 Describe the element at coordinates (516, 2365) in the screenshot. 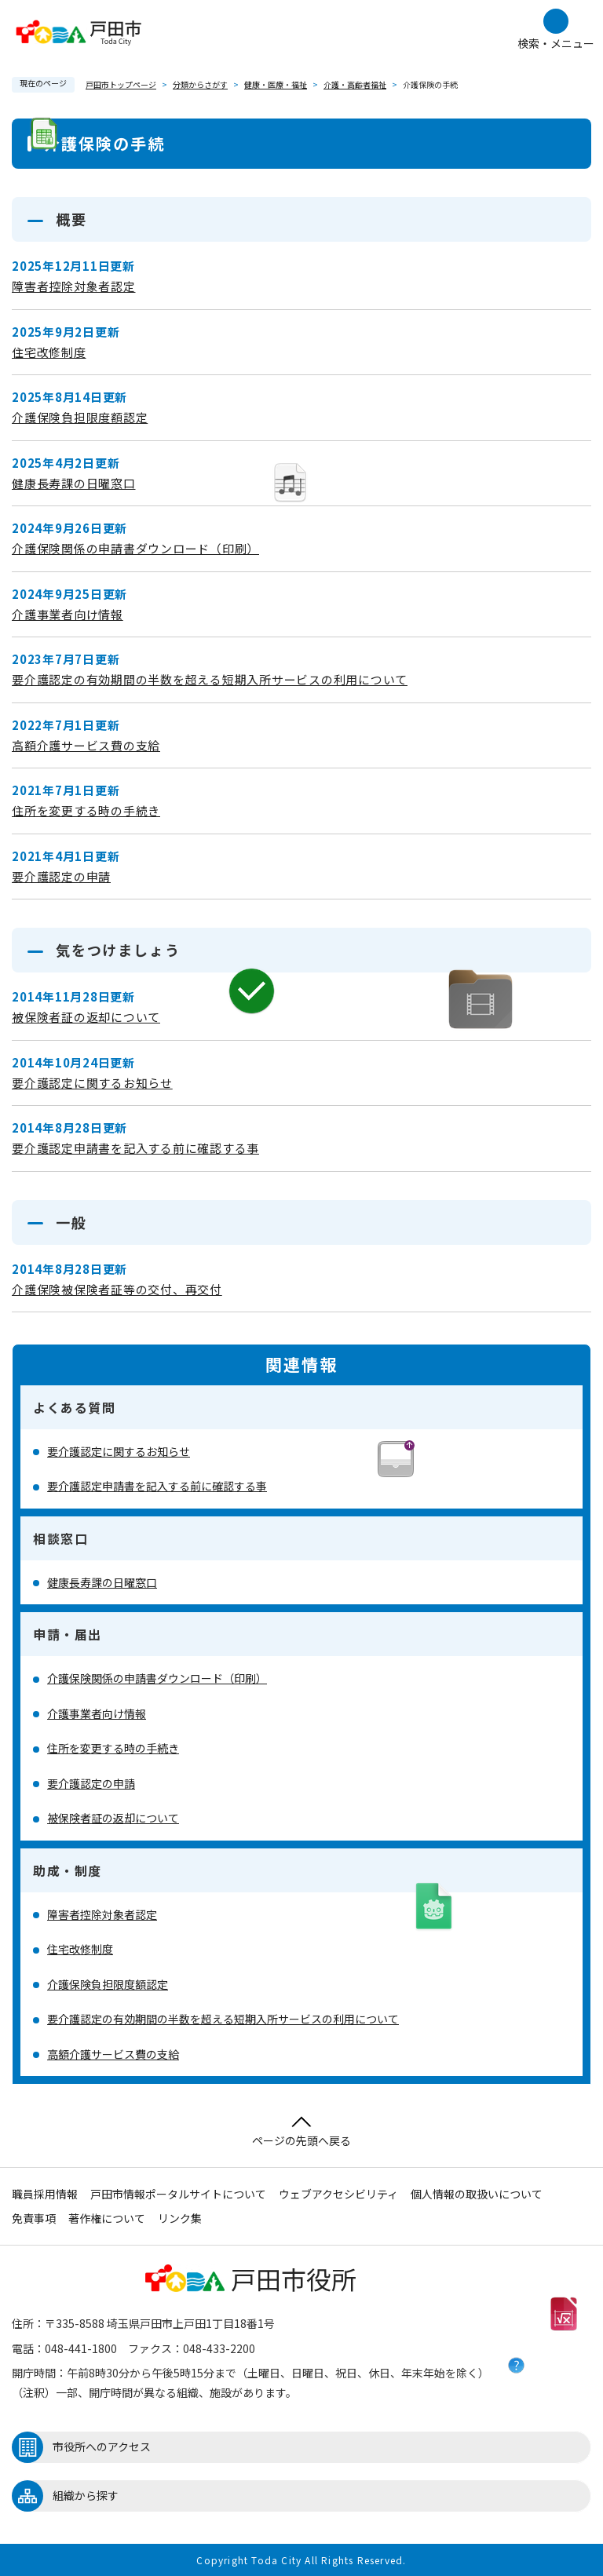

I see `access frequently asked questions` at that location.